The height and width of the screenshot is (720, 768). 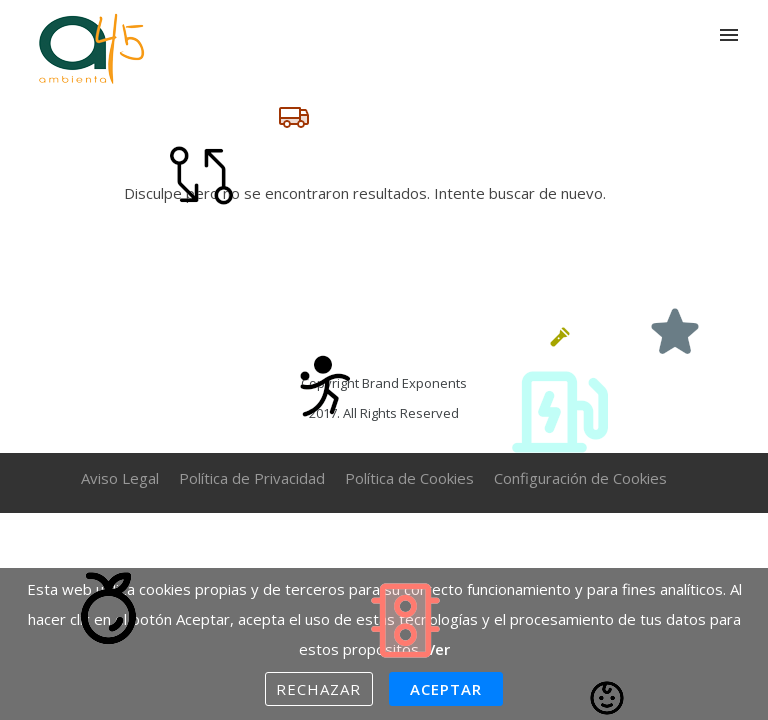 What do you see at coordinates (323, 385) in the screenshot?
I see `access sports or athletic activities` at bounding box center [323, 385].